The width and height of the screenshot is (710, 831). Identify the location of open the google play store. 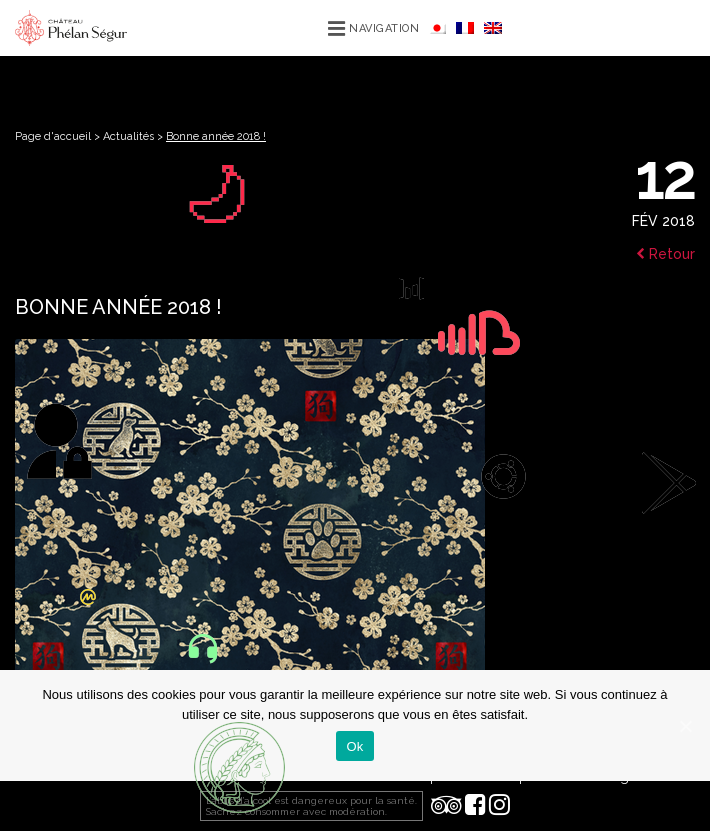
(669, 483).